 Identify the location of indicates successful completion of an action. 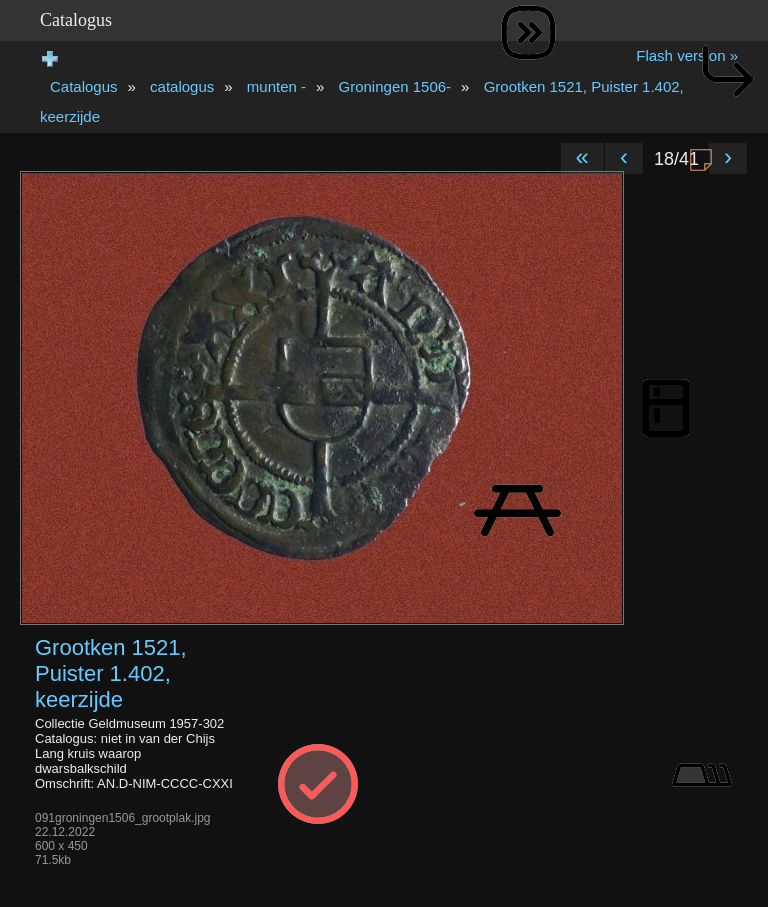
(318, 784).